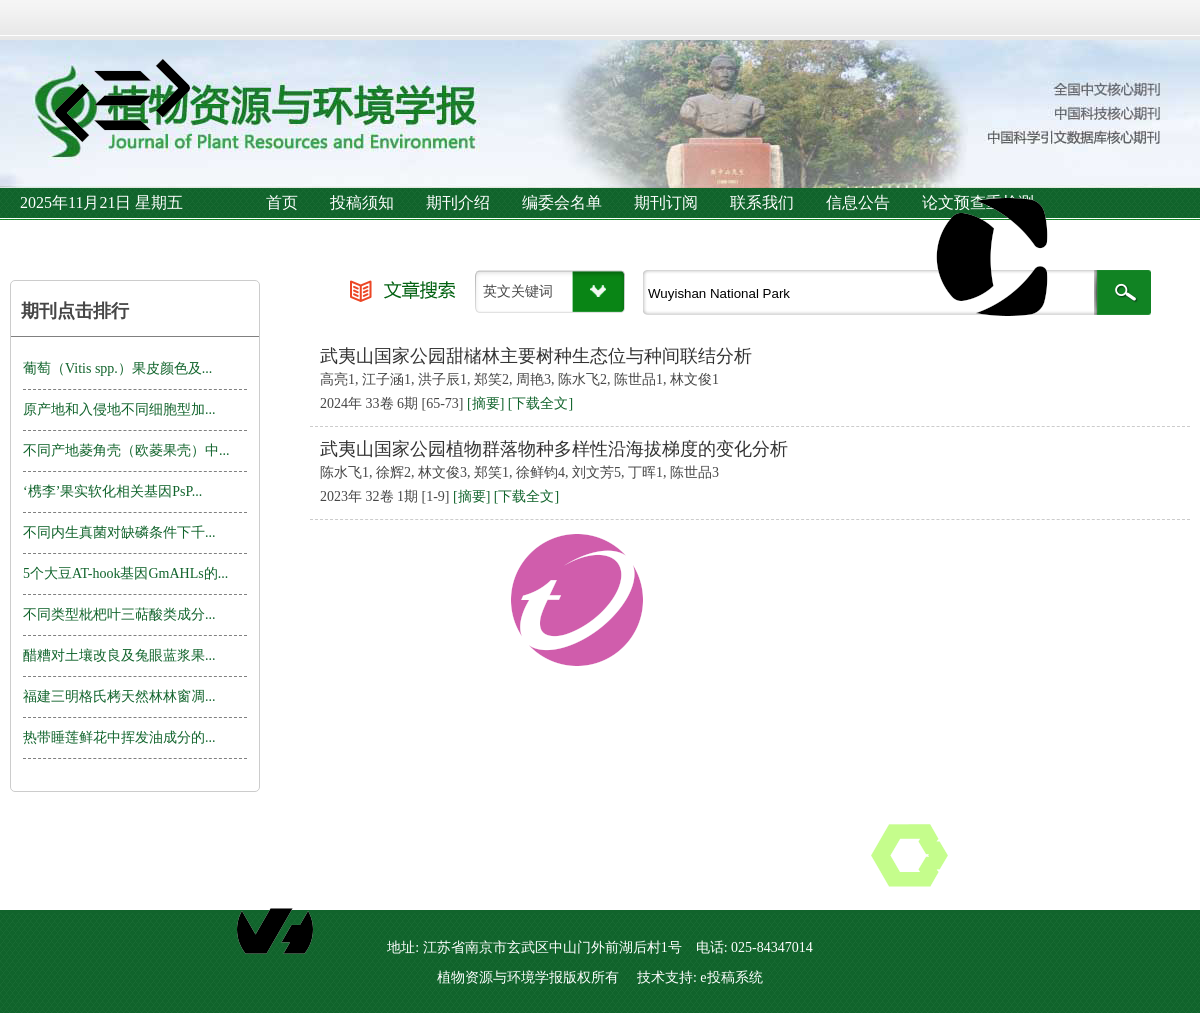  What do you see at coordinates (992, 257) in the screenshot?
I see `conekta payment platform logo` at bounding box center [992, 257].